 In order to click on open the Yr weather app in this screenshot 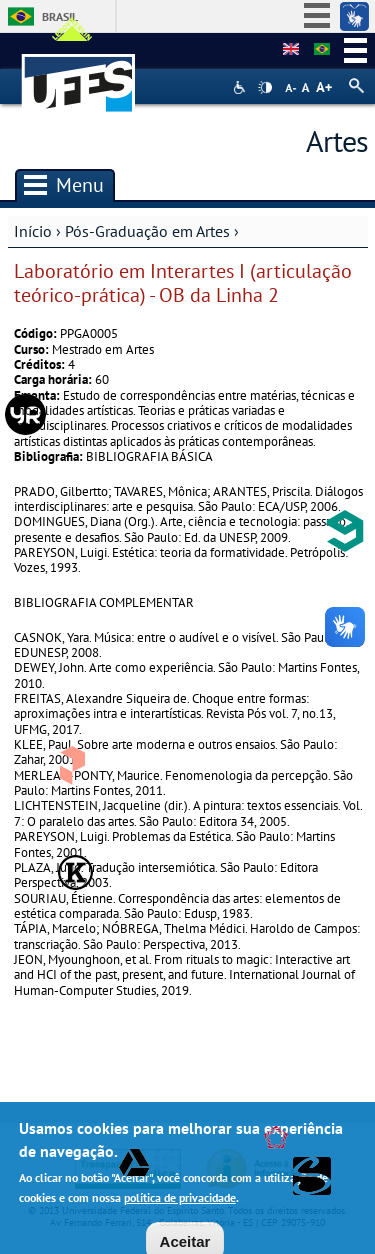, I will do `click(25, 414)`.